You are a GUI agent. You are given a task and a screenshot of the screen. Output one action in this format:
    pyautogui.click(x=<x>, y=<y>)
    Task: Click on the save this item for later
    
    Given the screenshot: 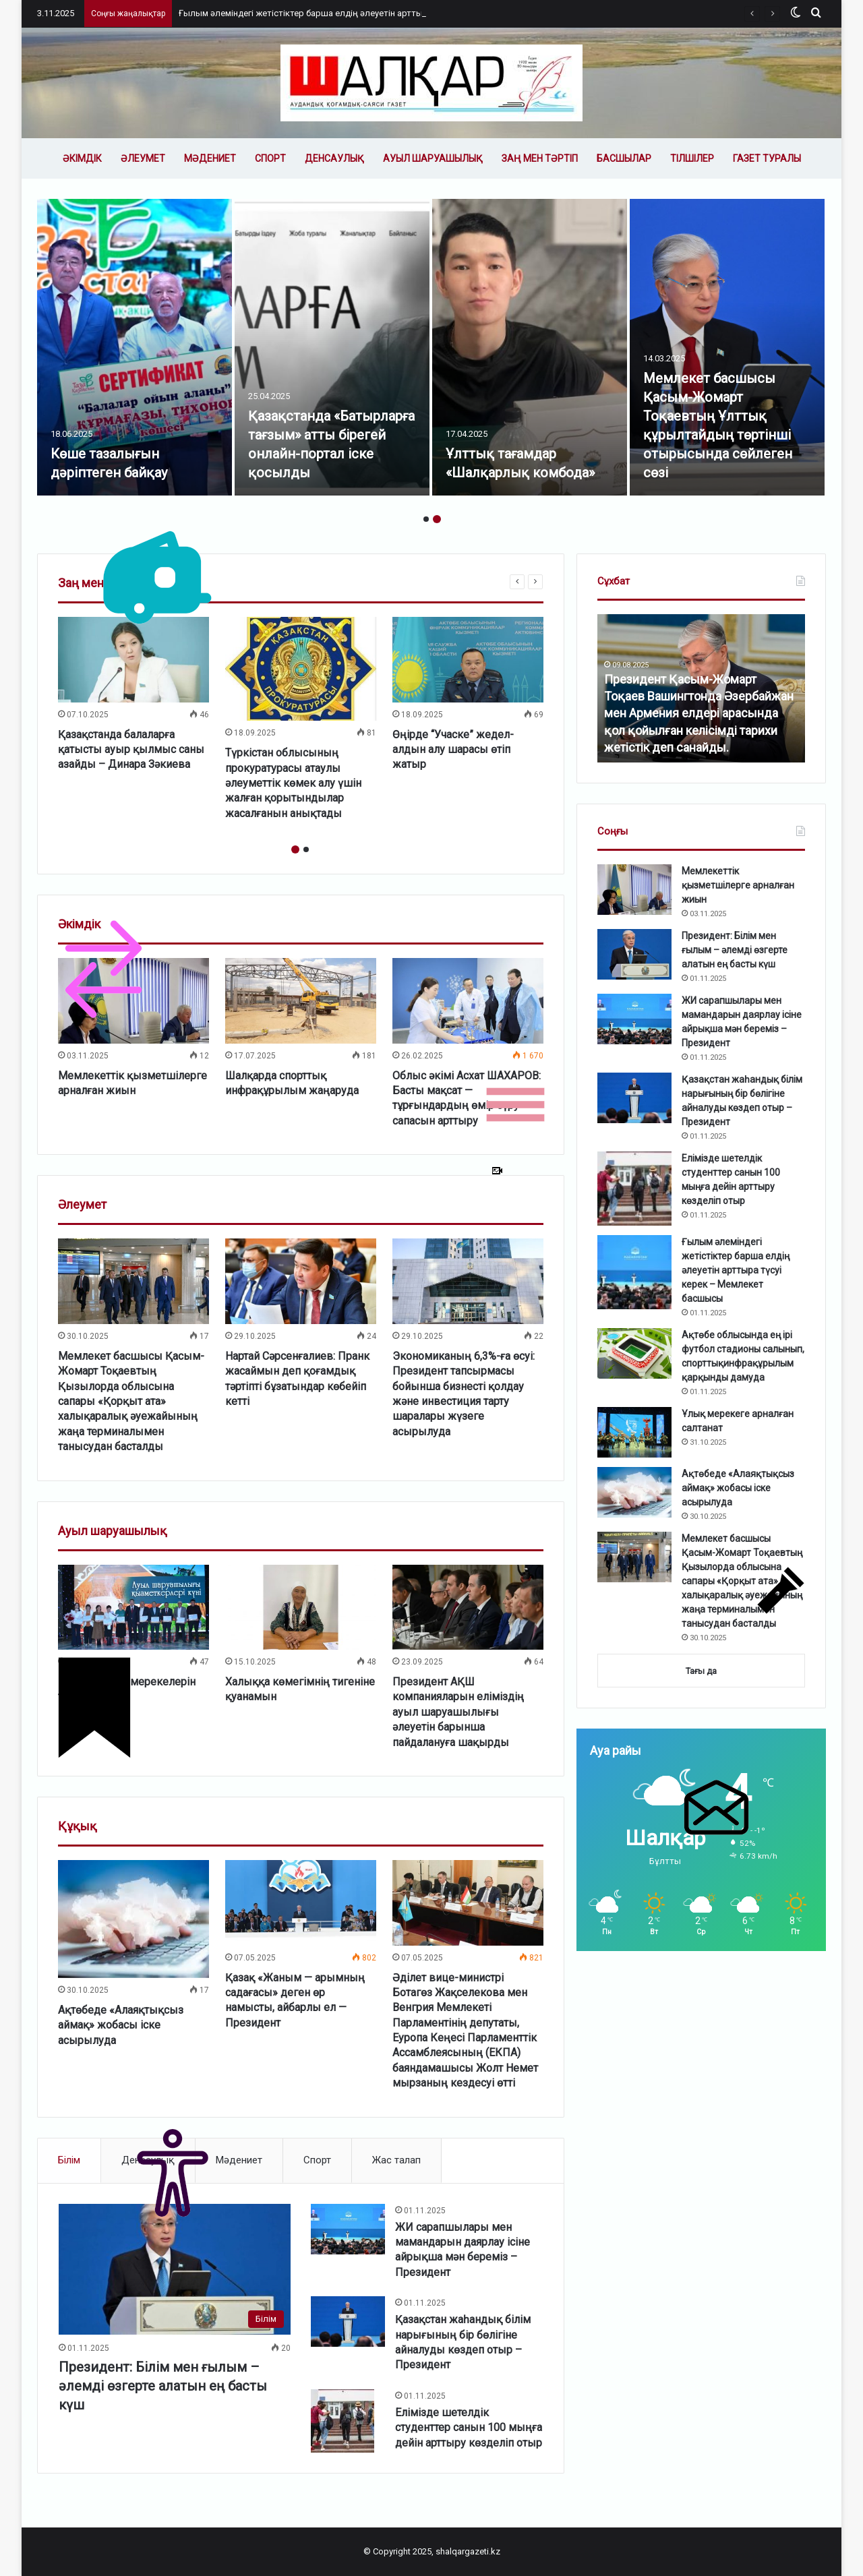 What is the action you would take?
    pyautogui.click(x=94, y=1708)
    